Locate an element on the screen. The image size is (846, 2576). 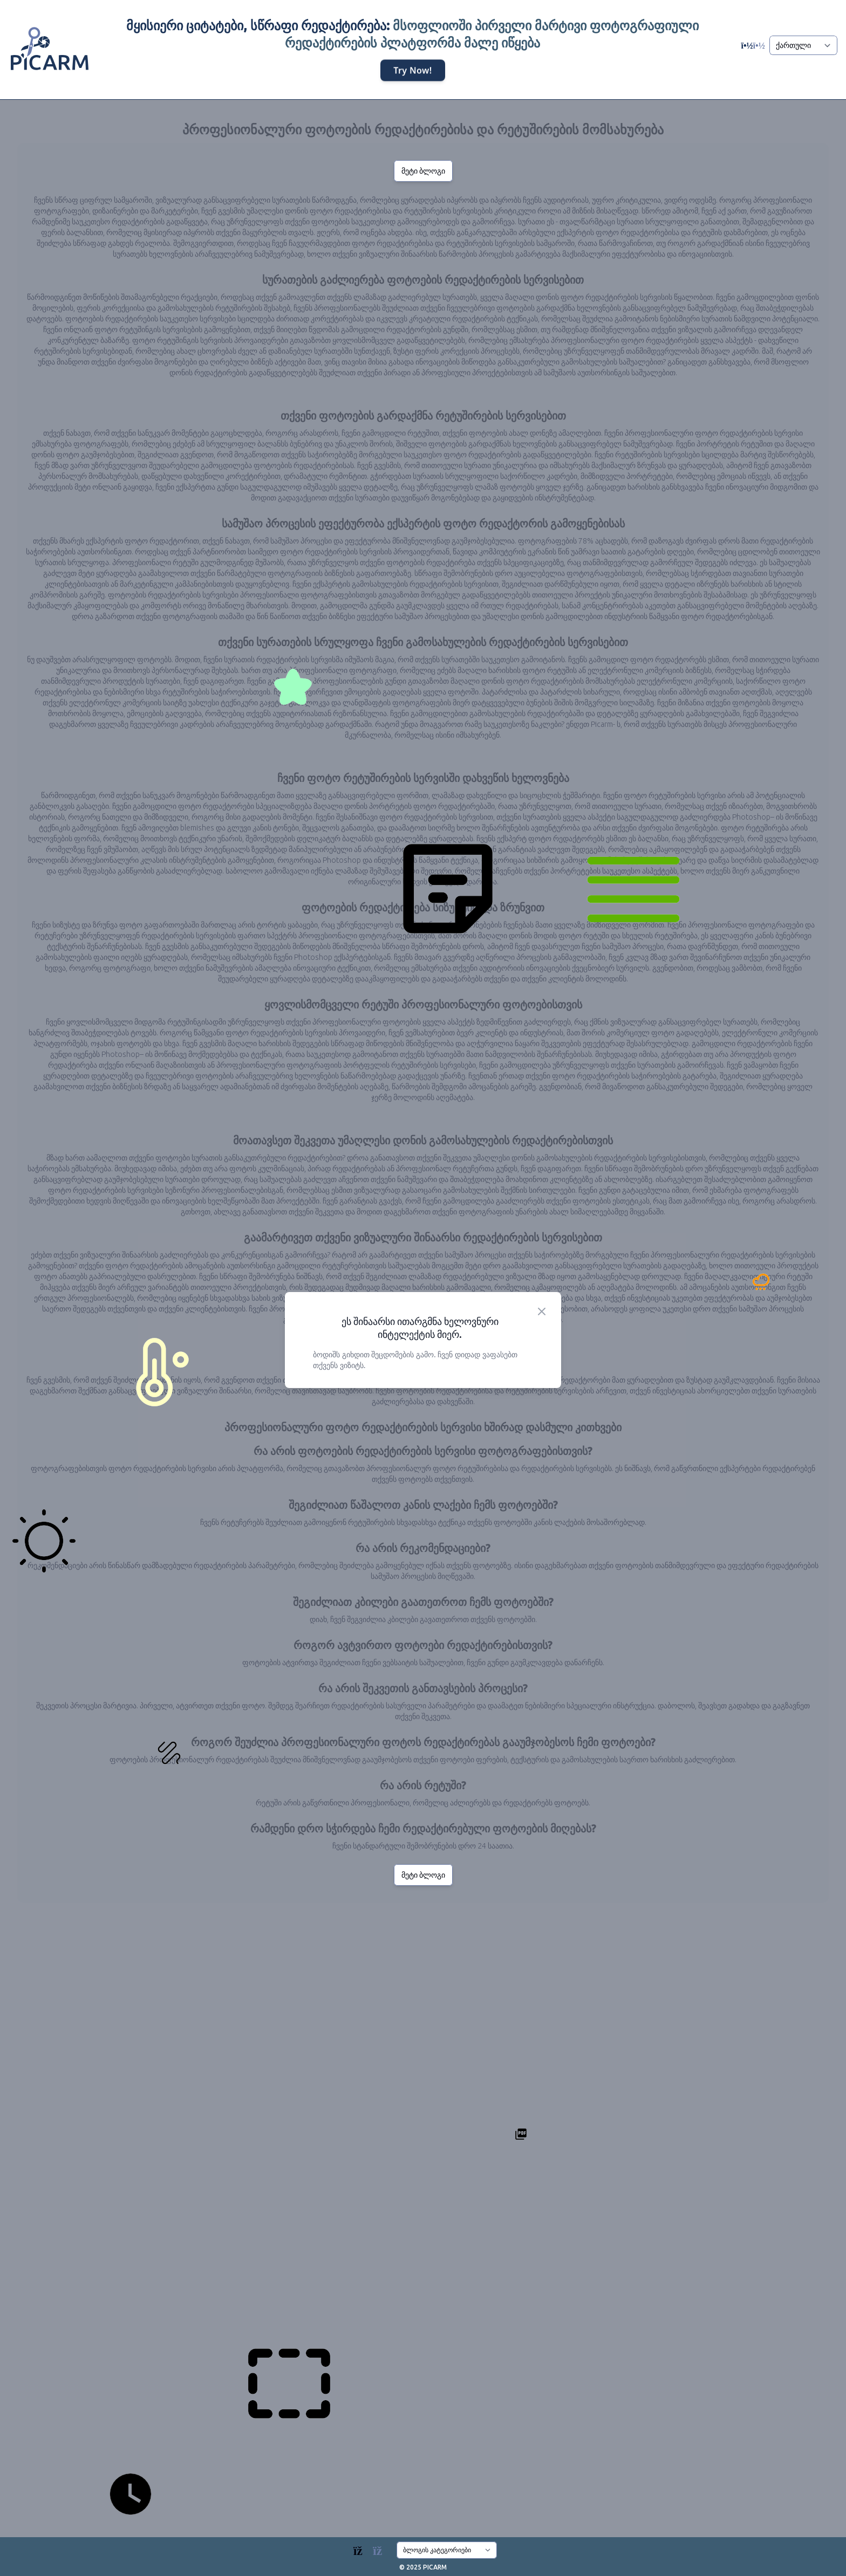
reduce screen brightness is located at coordinates (44, 1541).